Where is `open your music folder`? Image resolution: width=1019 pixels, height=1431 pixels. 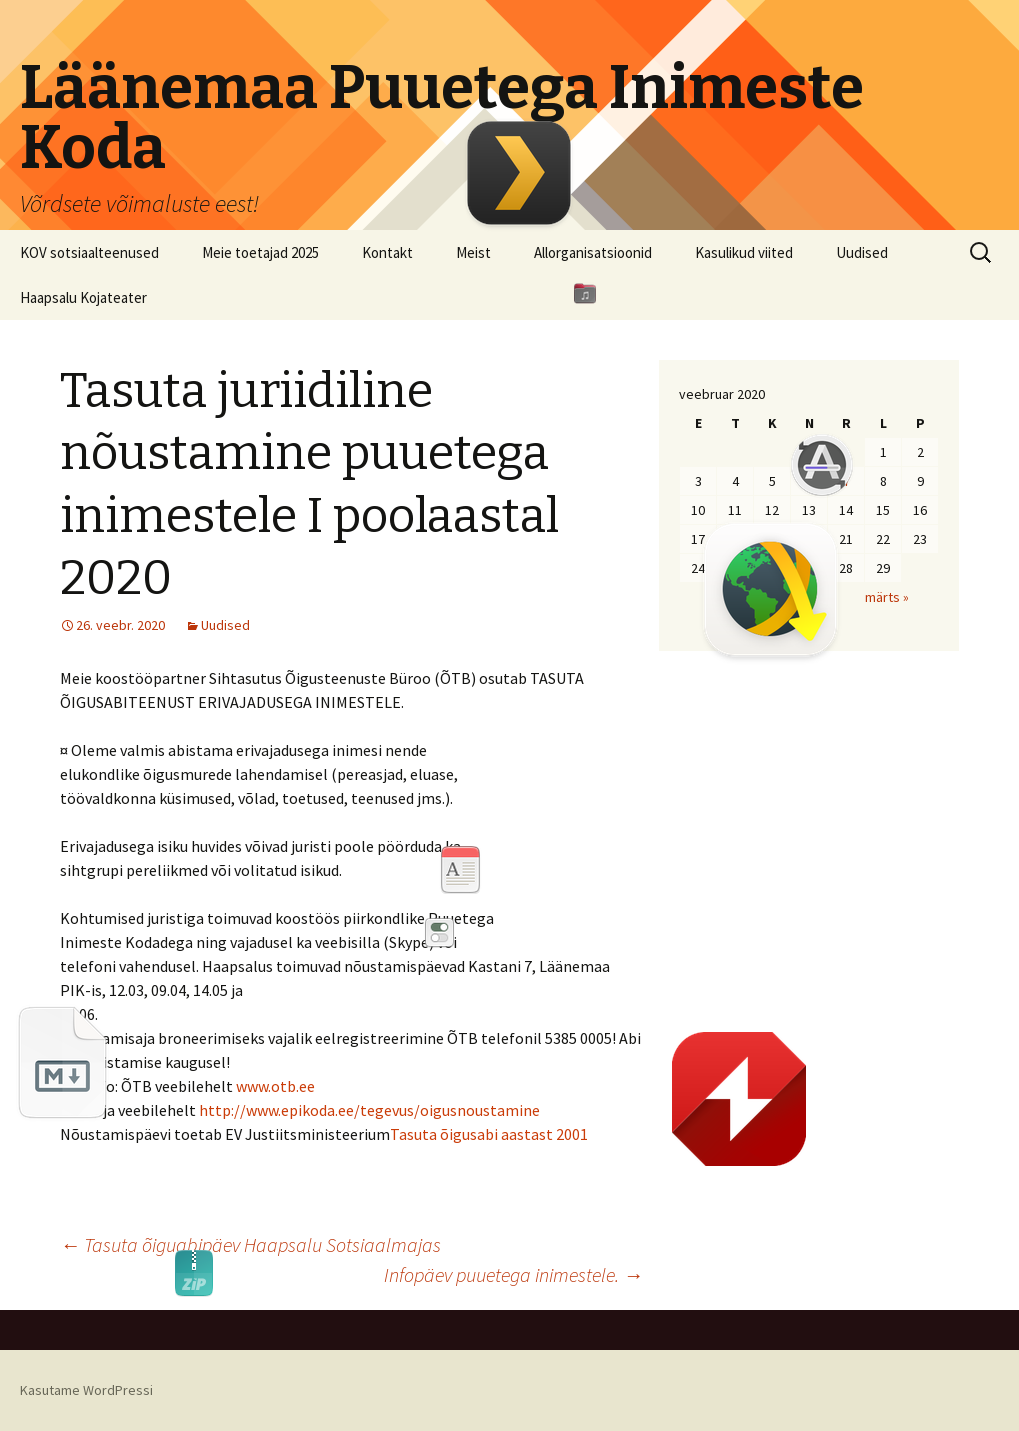 open your music folder is located at coordinates (585, 293).